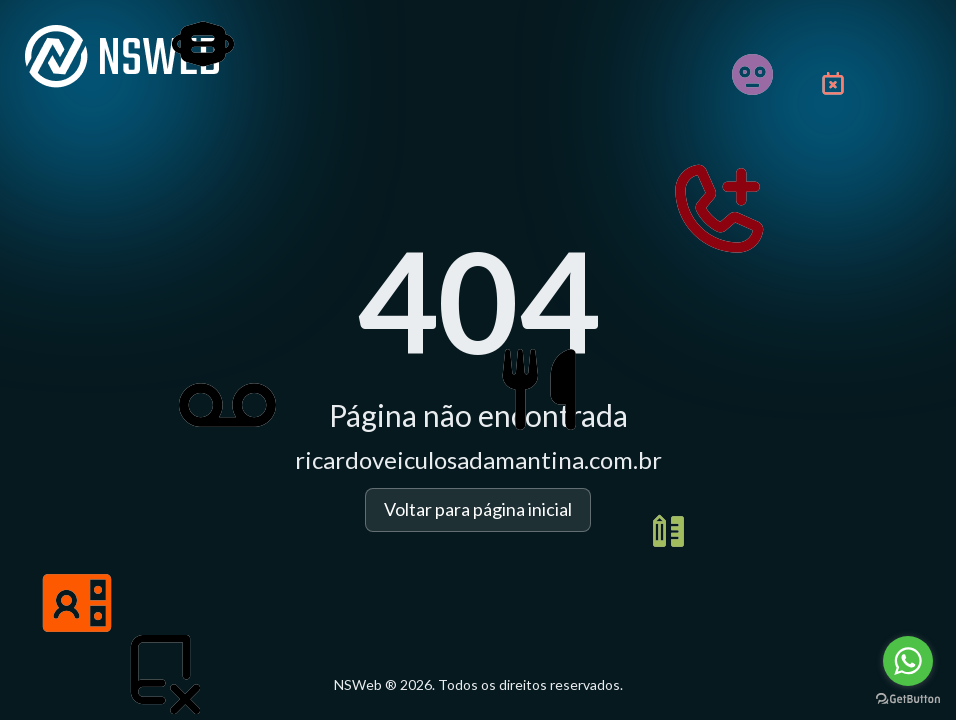  I want to click on add a new contact, so click(721, 207).